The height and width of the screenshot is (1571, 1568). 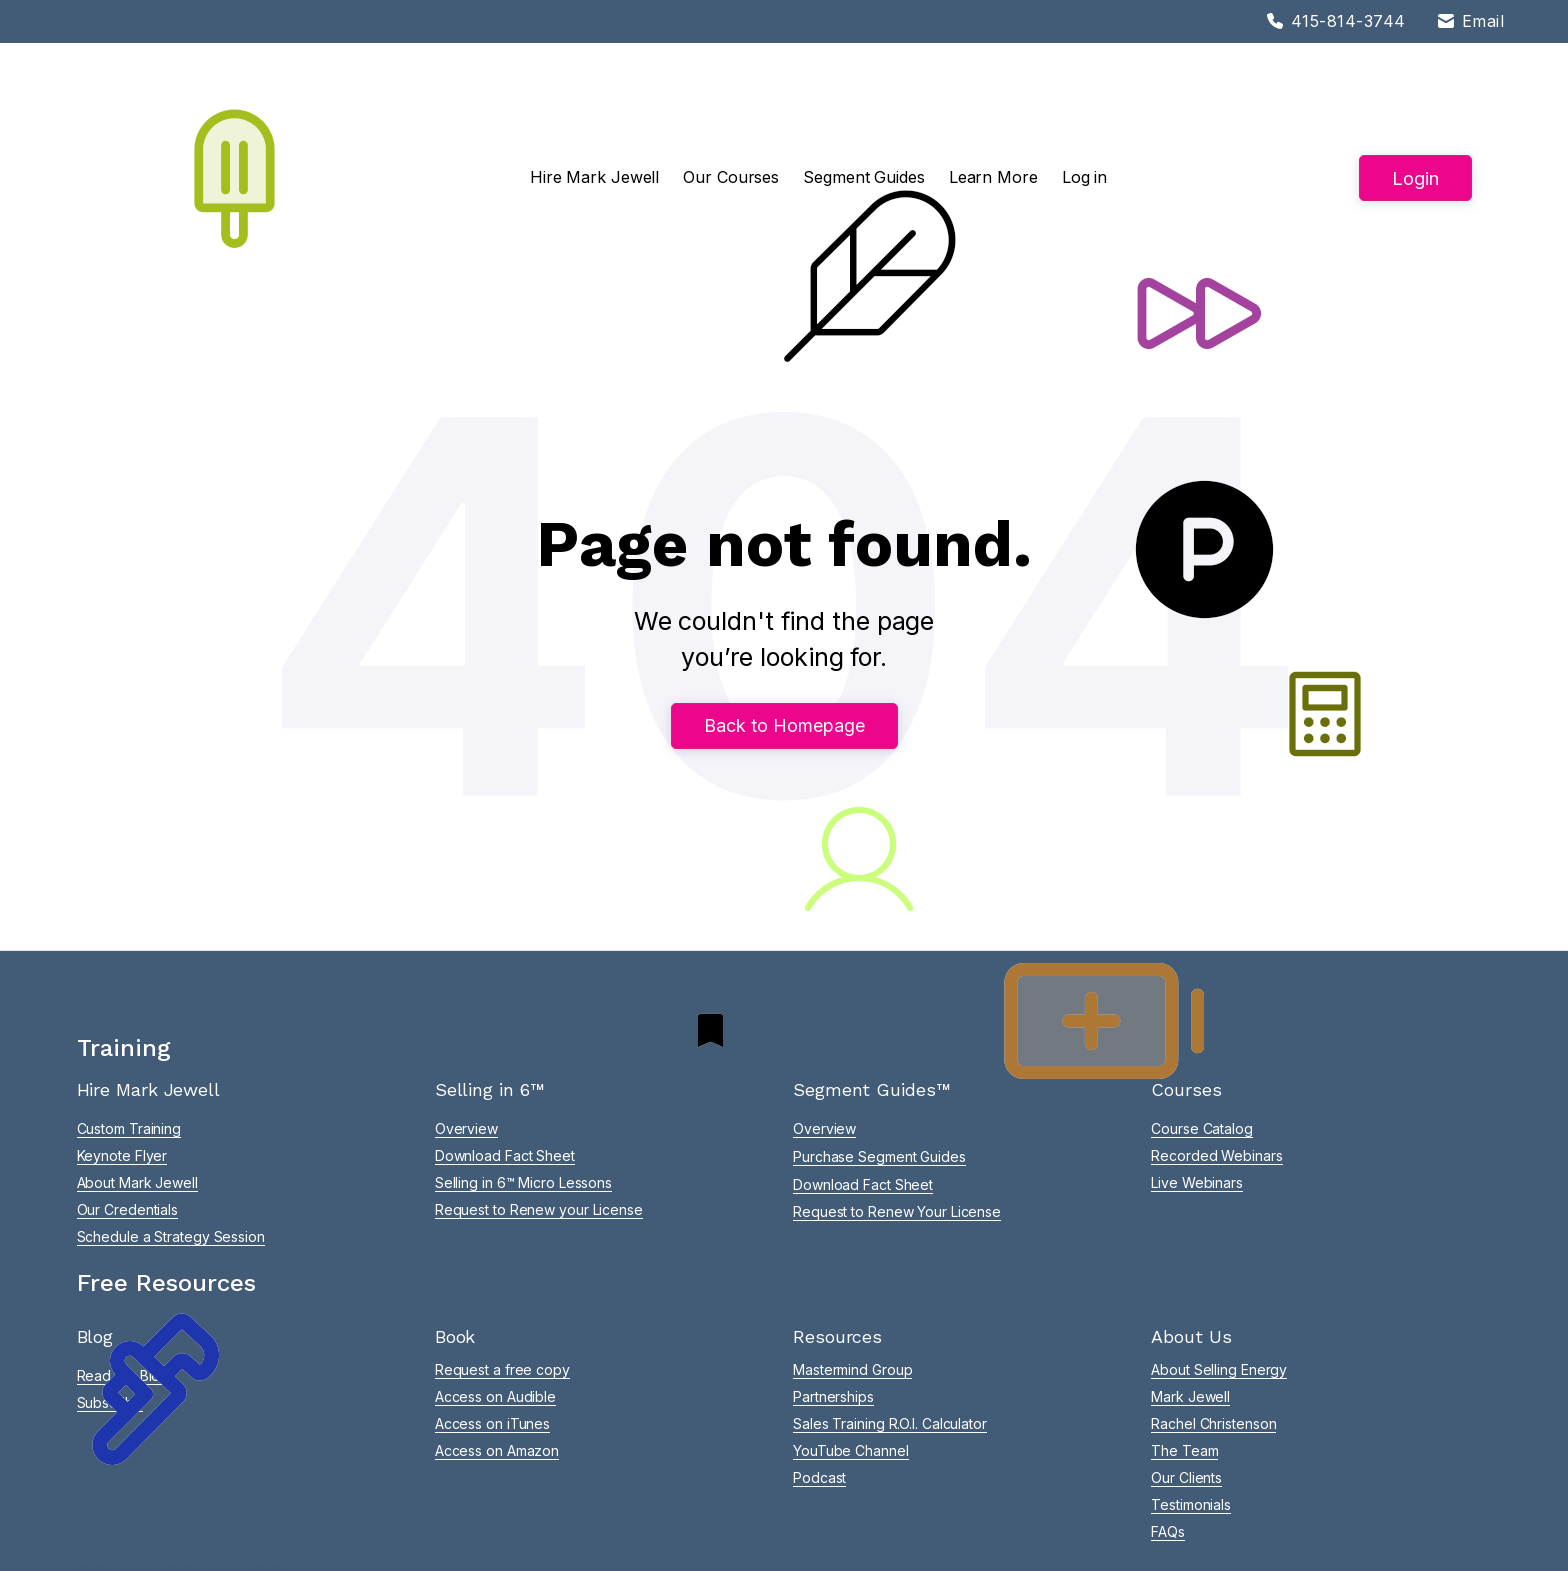 What do you see at coordinates (1196, 309) in the screenshot?
I see `skip forward in media playback` at bounding box center [1196, 309].